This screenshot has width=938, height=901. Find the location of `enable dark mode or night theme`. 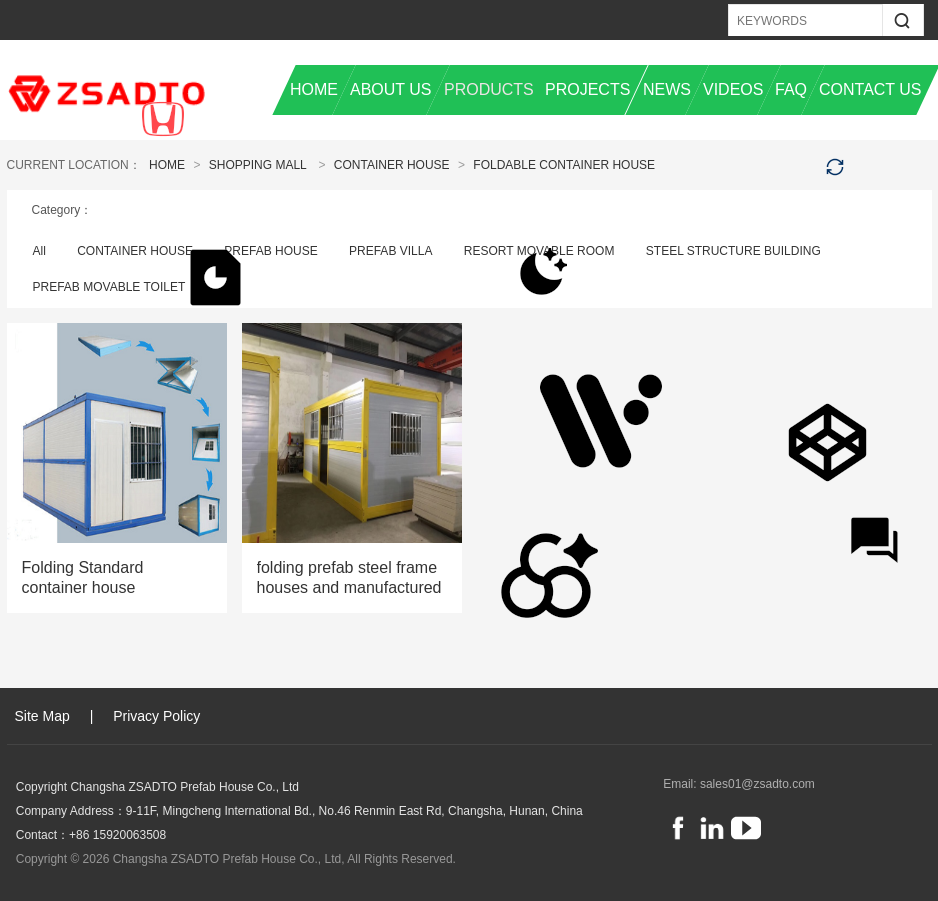

enable dark mode or night theme is located at coordinates (541, 273).